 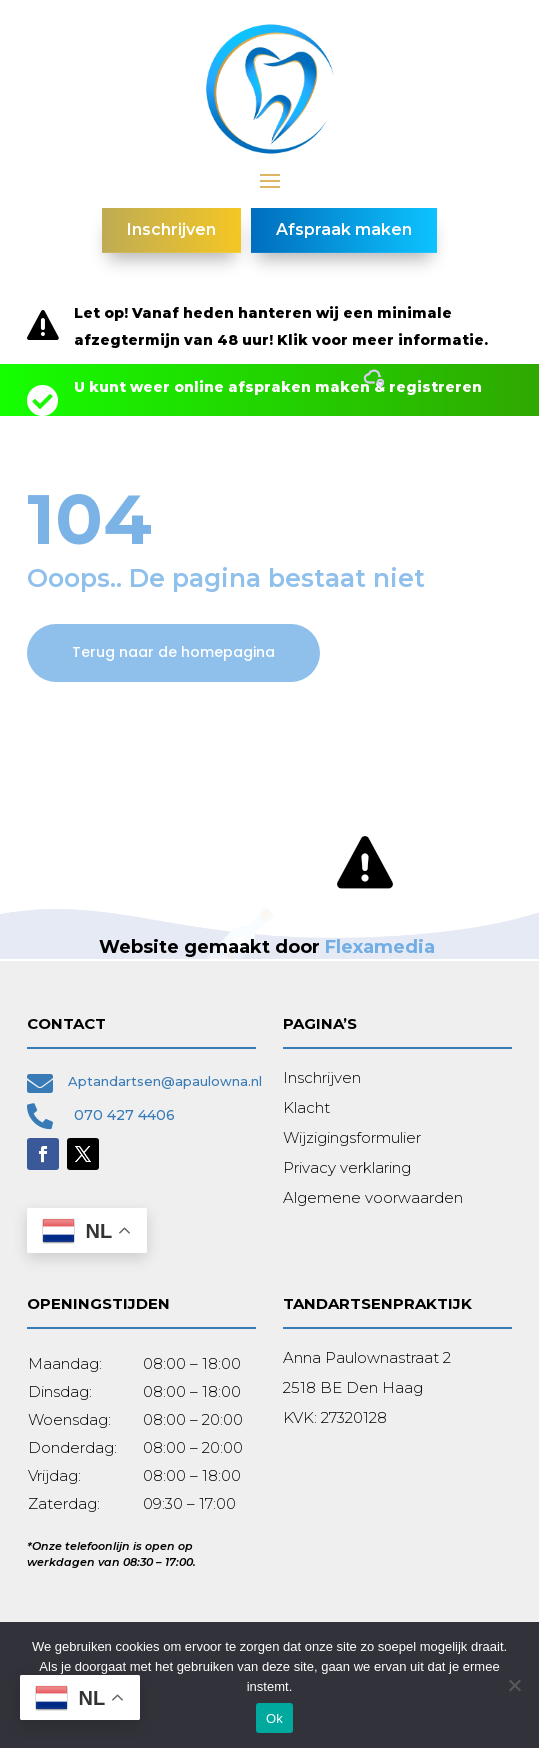 What do you see at coordinates (374, 377) in the screenshot?
I see `view cloud storage location` at bounding box center [374, 377].